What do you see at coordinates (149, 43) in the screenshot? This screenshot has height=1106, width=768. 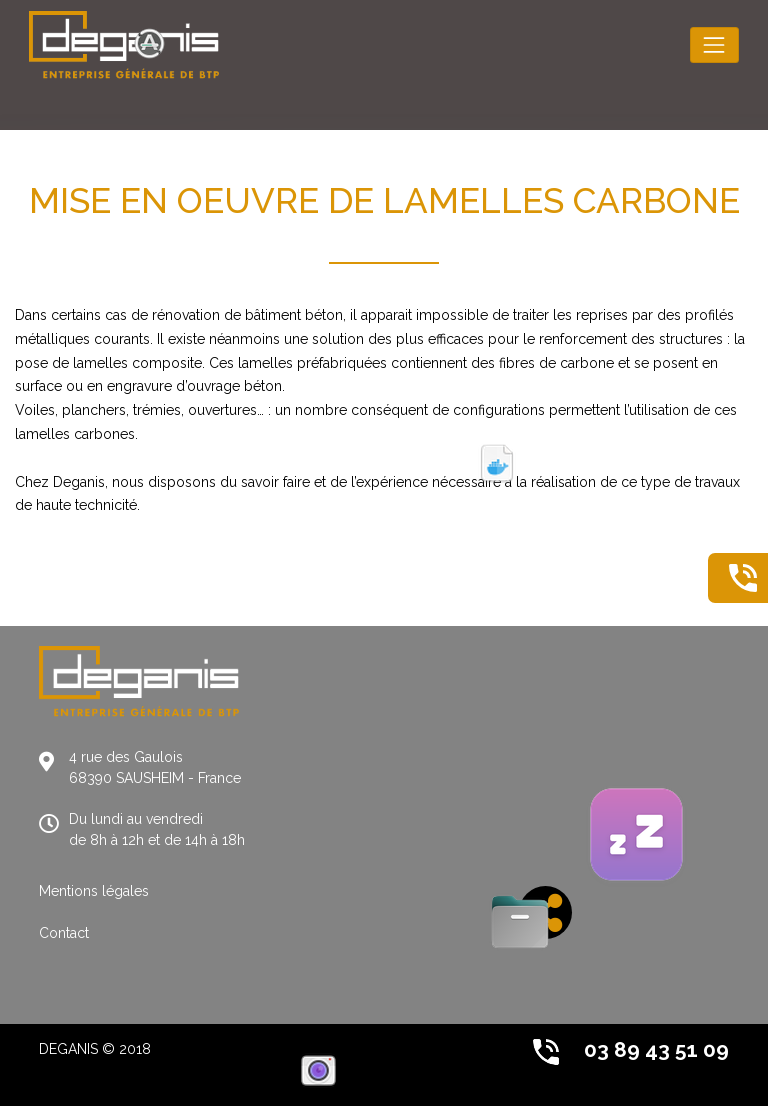 I see `open the software update manager` at bounding box center [149, 43].